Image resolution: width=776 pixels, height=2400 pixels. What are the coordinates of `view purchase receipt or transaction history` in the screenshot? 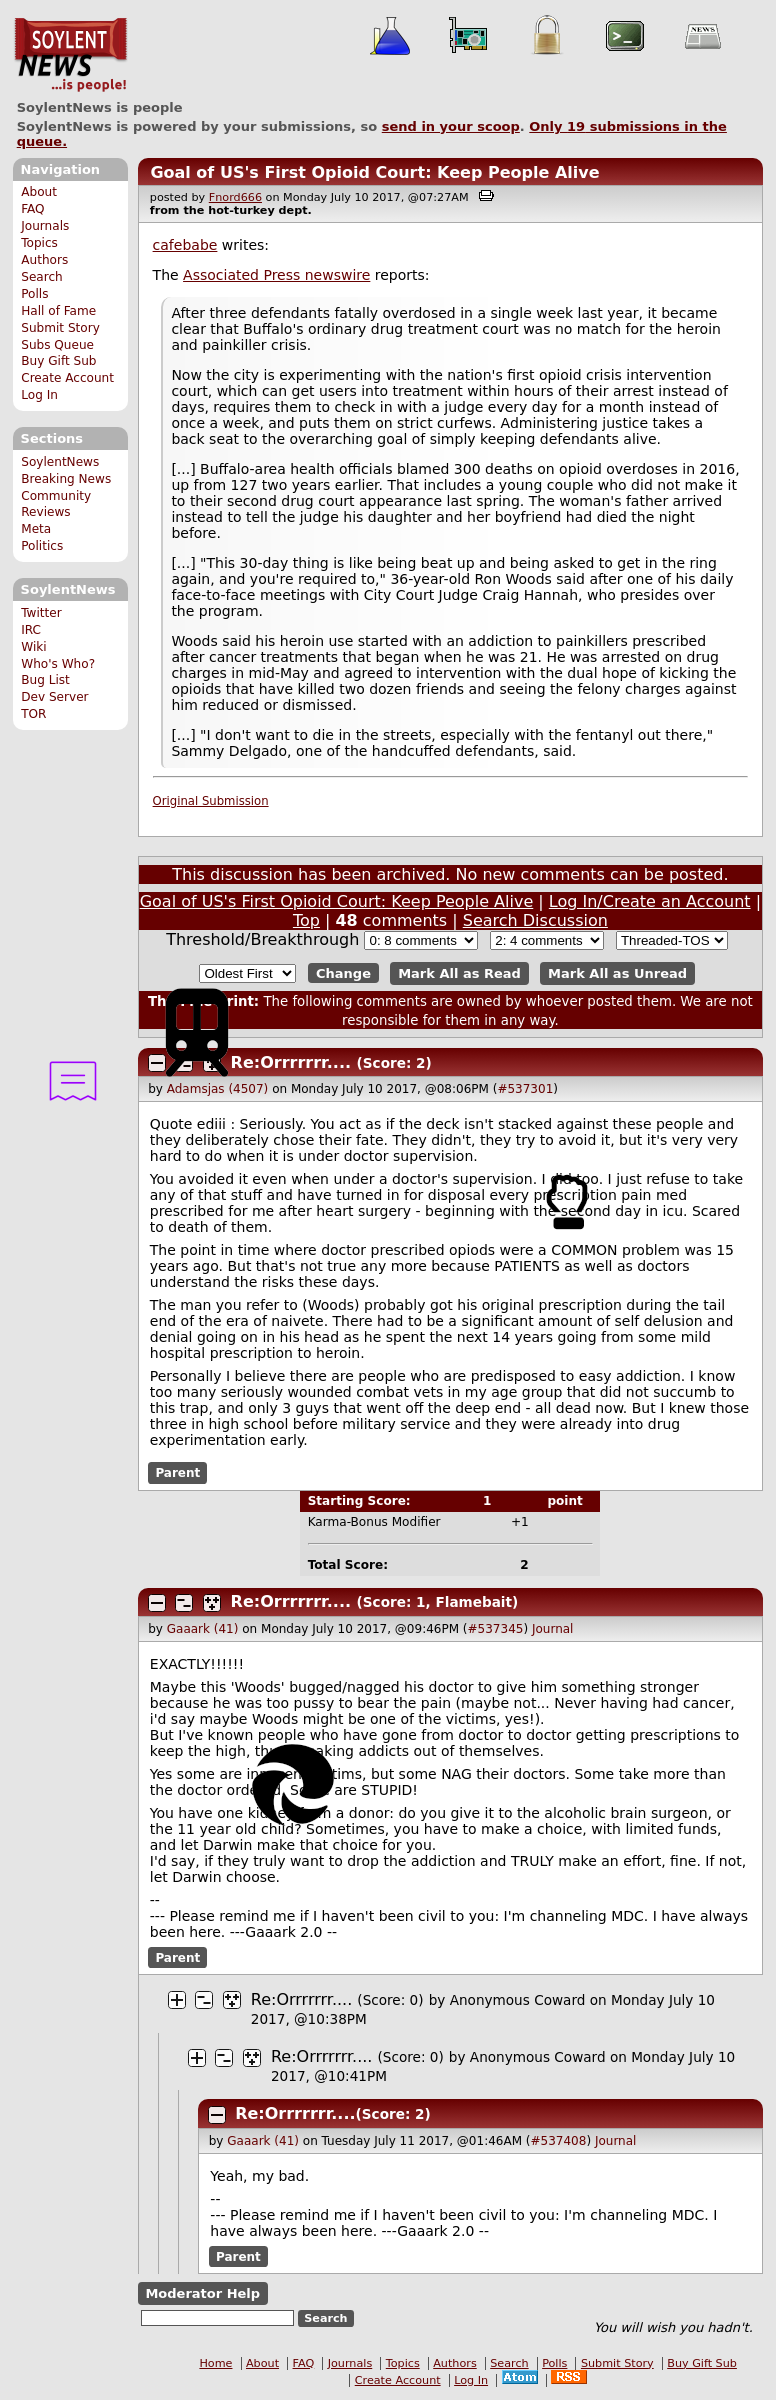 It's located at (73, 1081).